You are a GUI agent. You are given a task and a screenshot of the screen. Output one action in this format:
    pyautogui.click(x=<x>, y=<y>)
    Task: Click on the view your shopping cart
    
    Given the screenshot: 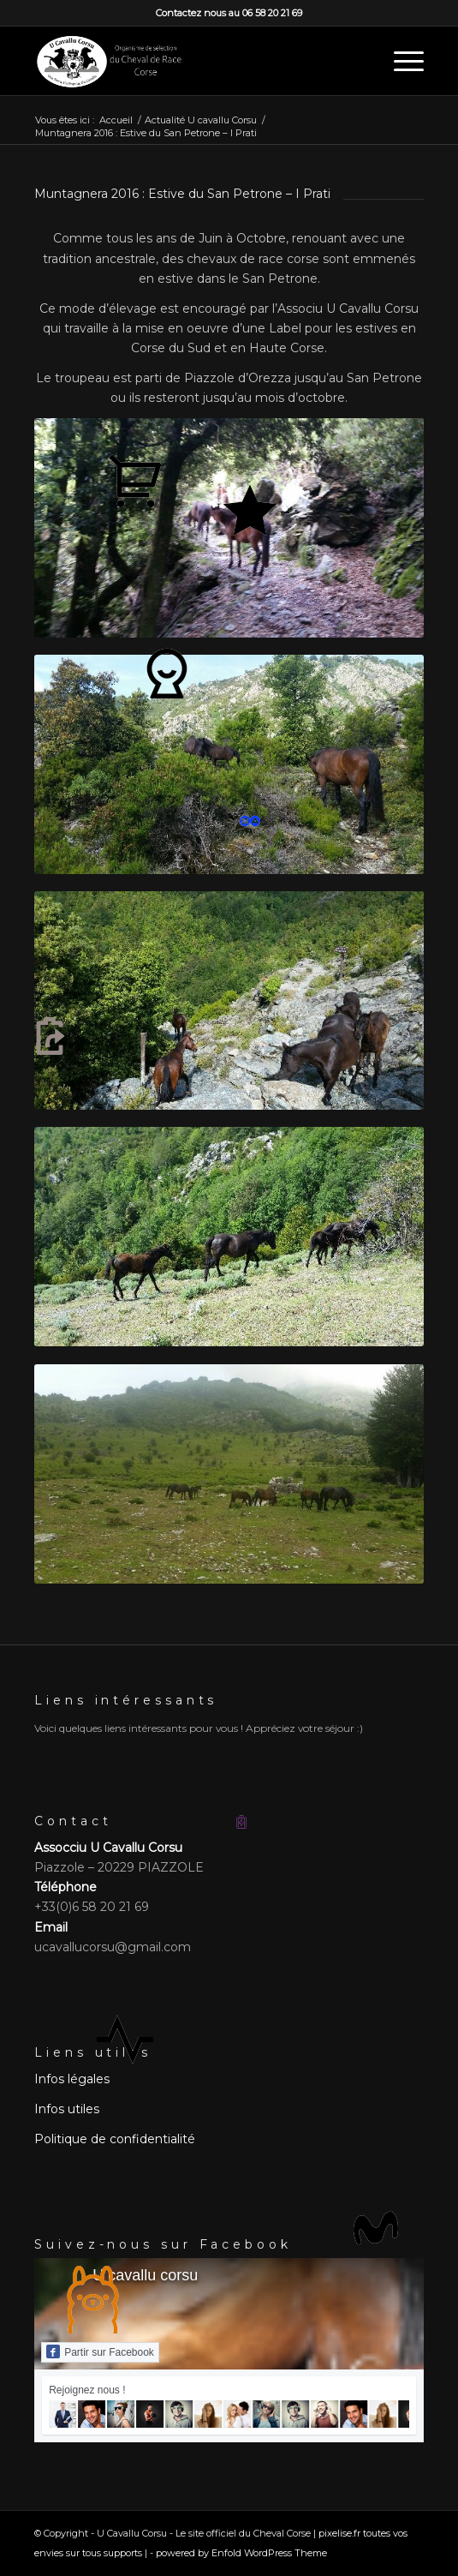 What is the action you would take?
    pyautogui.click(x=137, y=480)
    